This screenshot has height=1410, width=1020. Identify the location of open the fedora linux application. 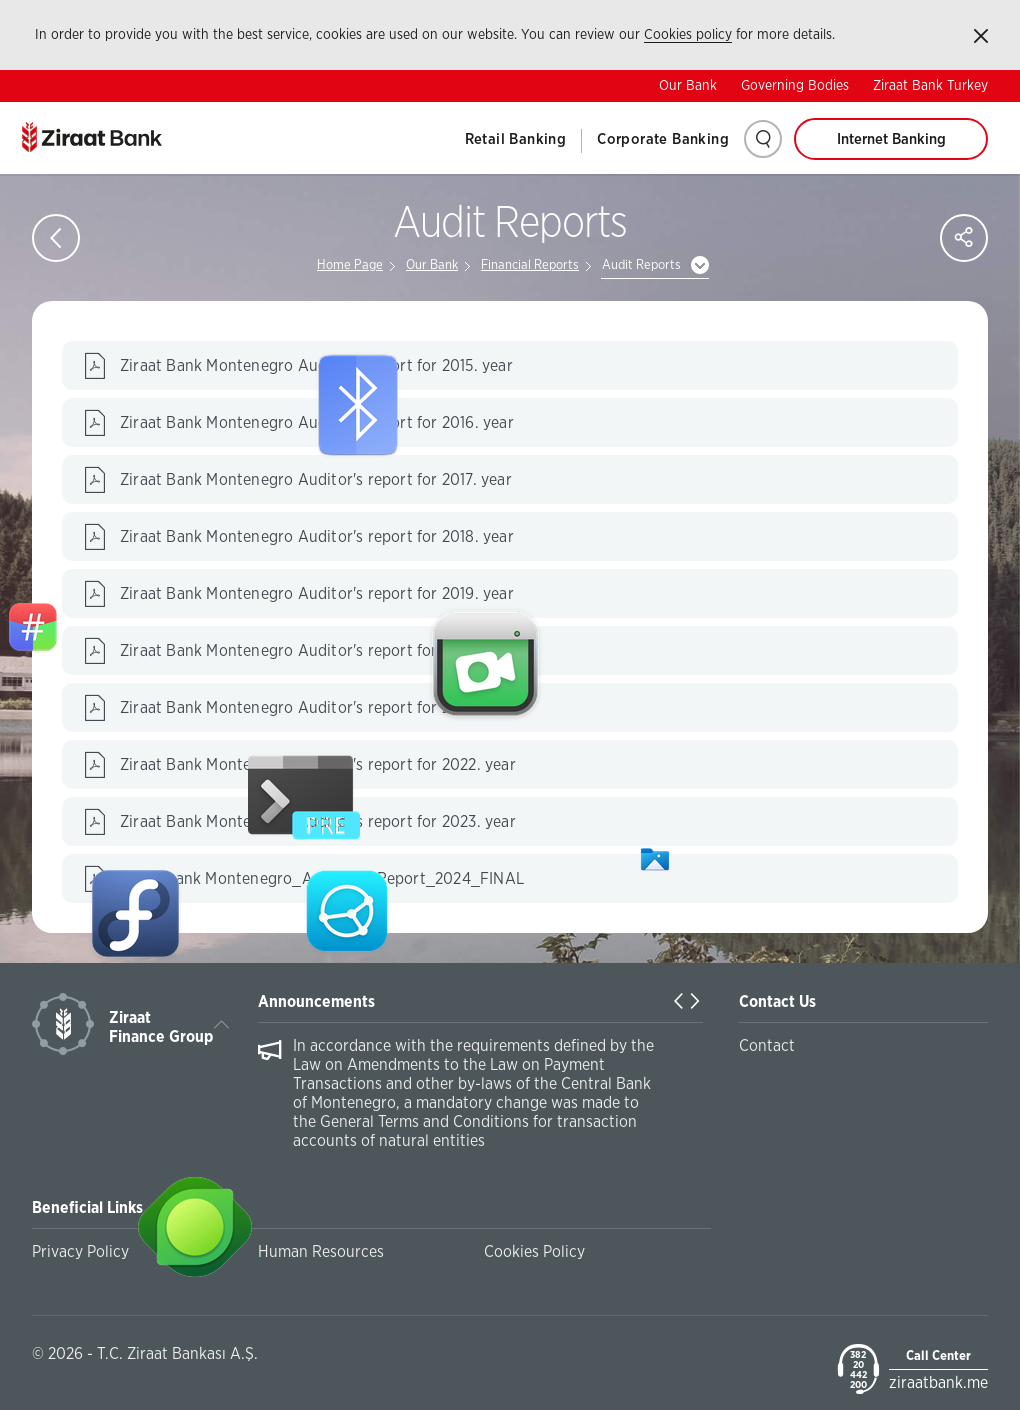
(135, 913).